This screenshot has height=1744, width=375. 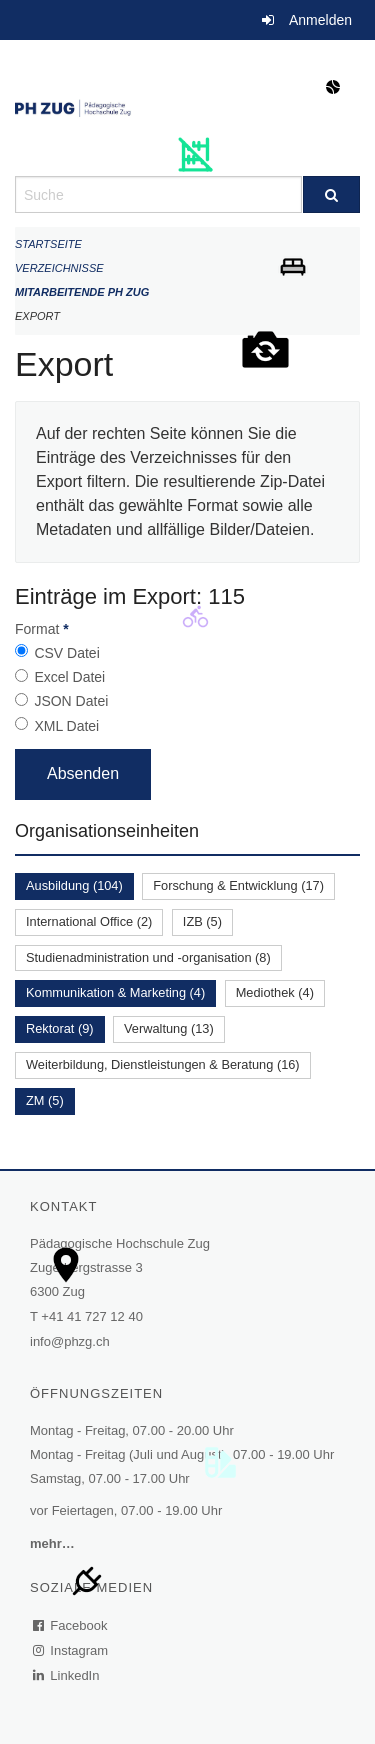 I want to click on view hotel or accommodation options, so click(x=293, y=267).